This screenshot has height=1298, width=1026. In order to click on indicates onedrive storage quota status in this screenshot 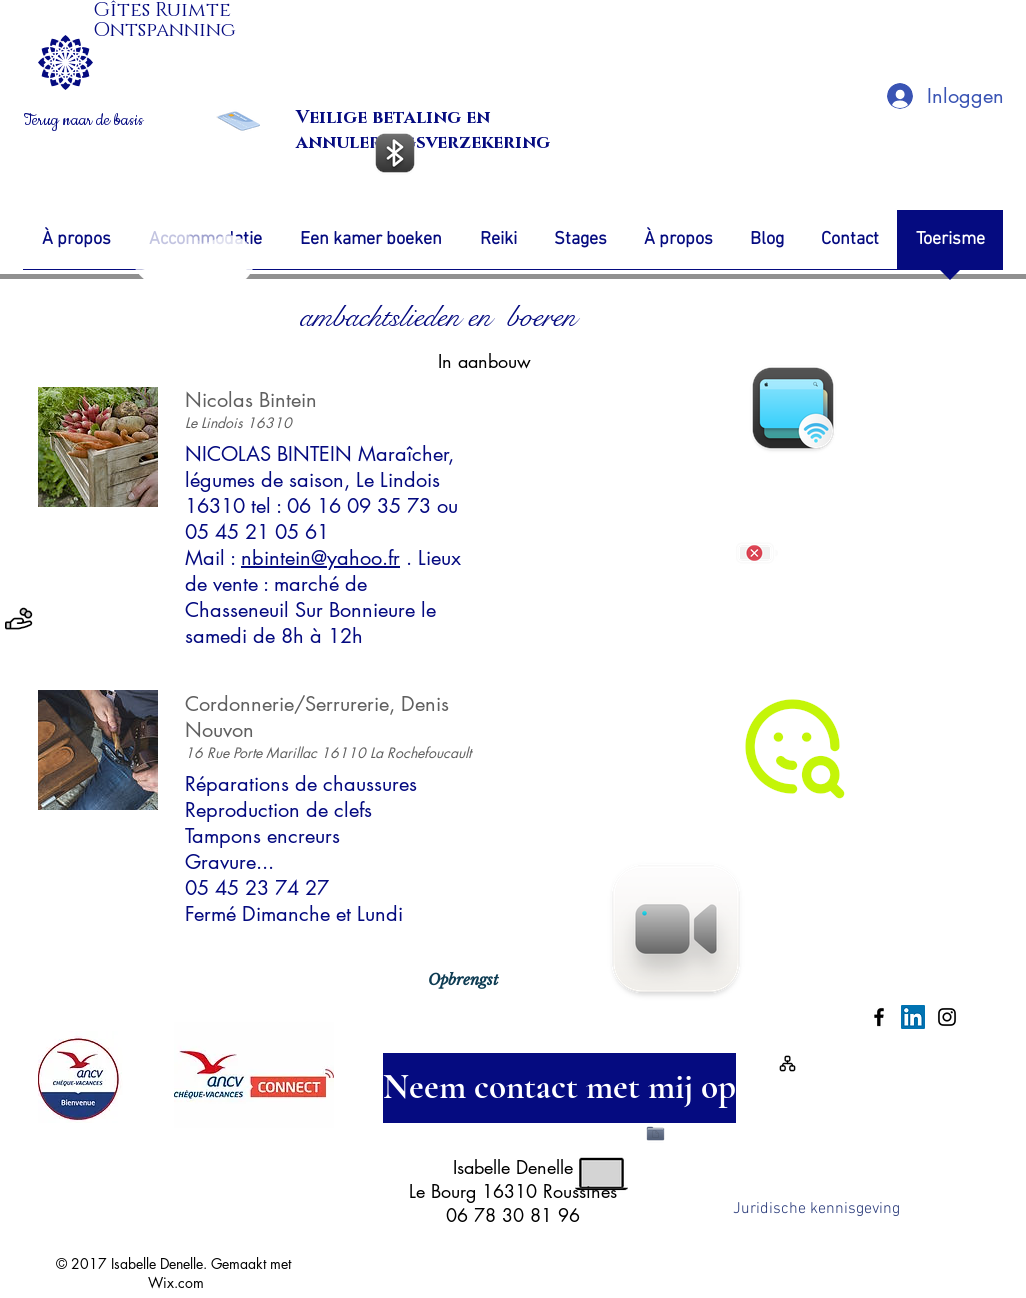, I will do `click(193, 247)`.